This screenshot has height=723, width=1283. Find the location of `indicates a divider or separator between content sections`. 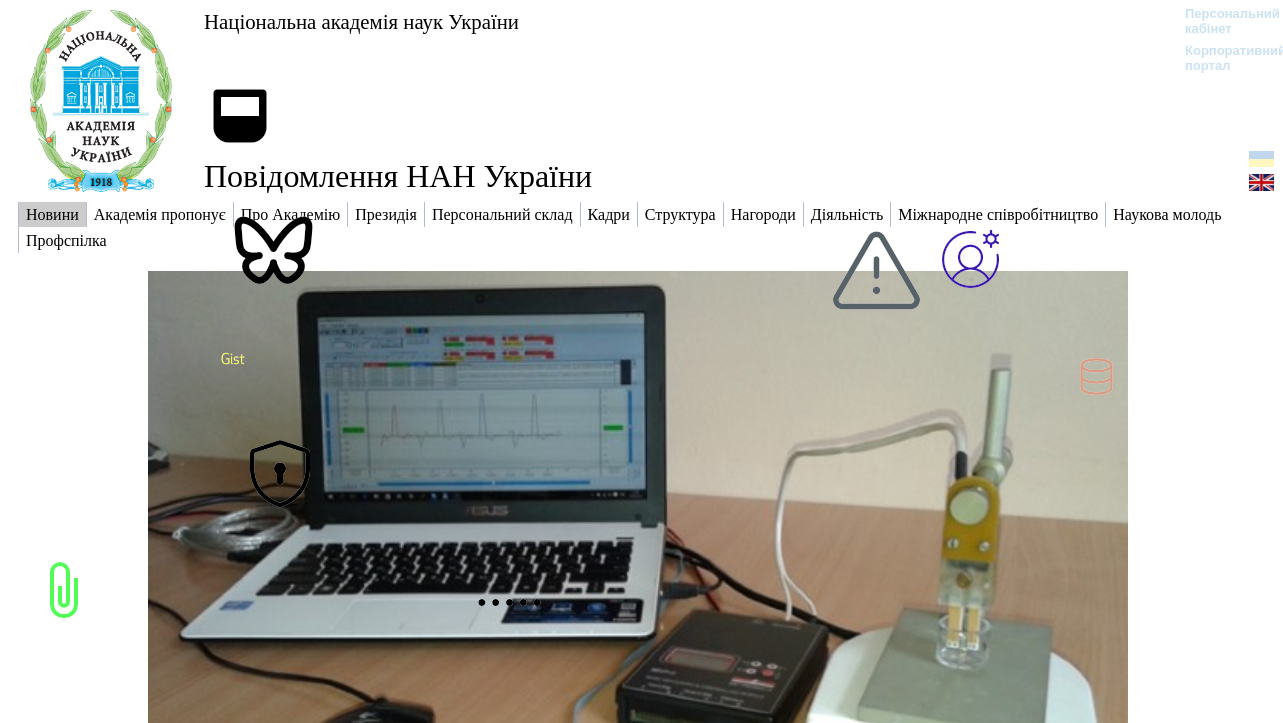

indicates a divider or separator between content sections is located at coordinates (509, 602).